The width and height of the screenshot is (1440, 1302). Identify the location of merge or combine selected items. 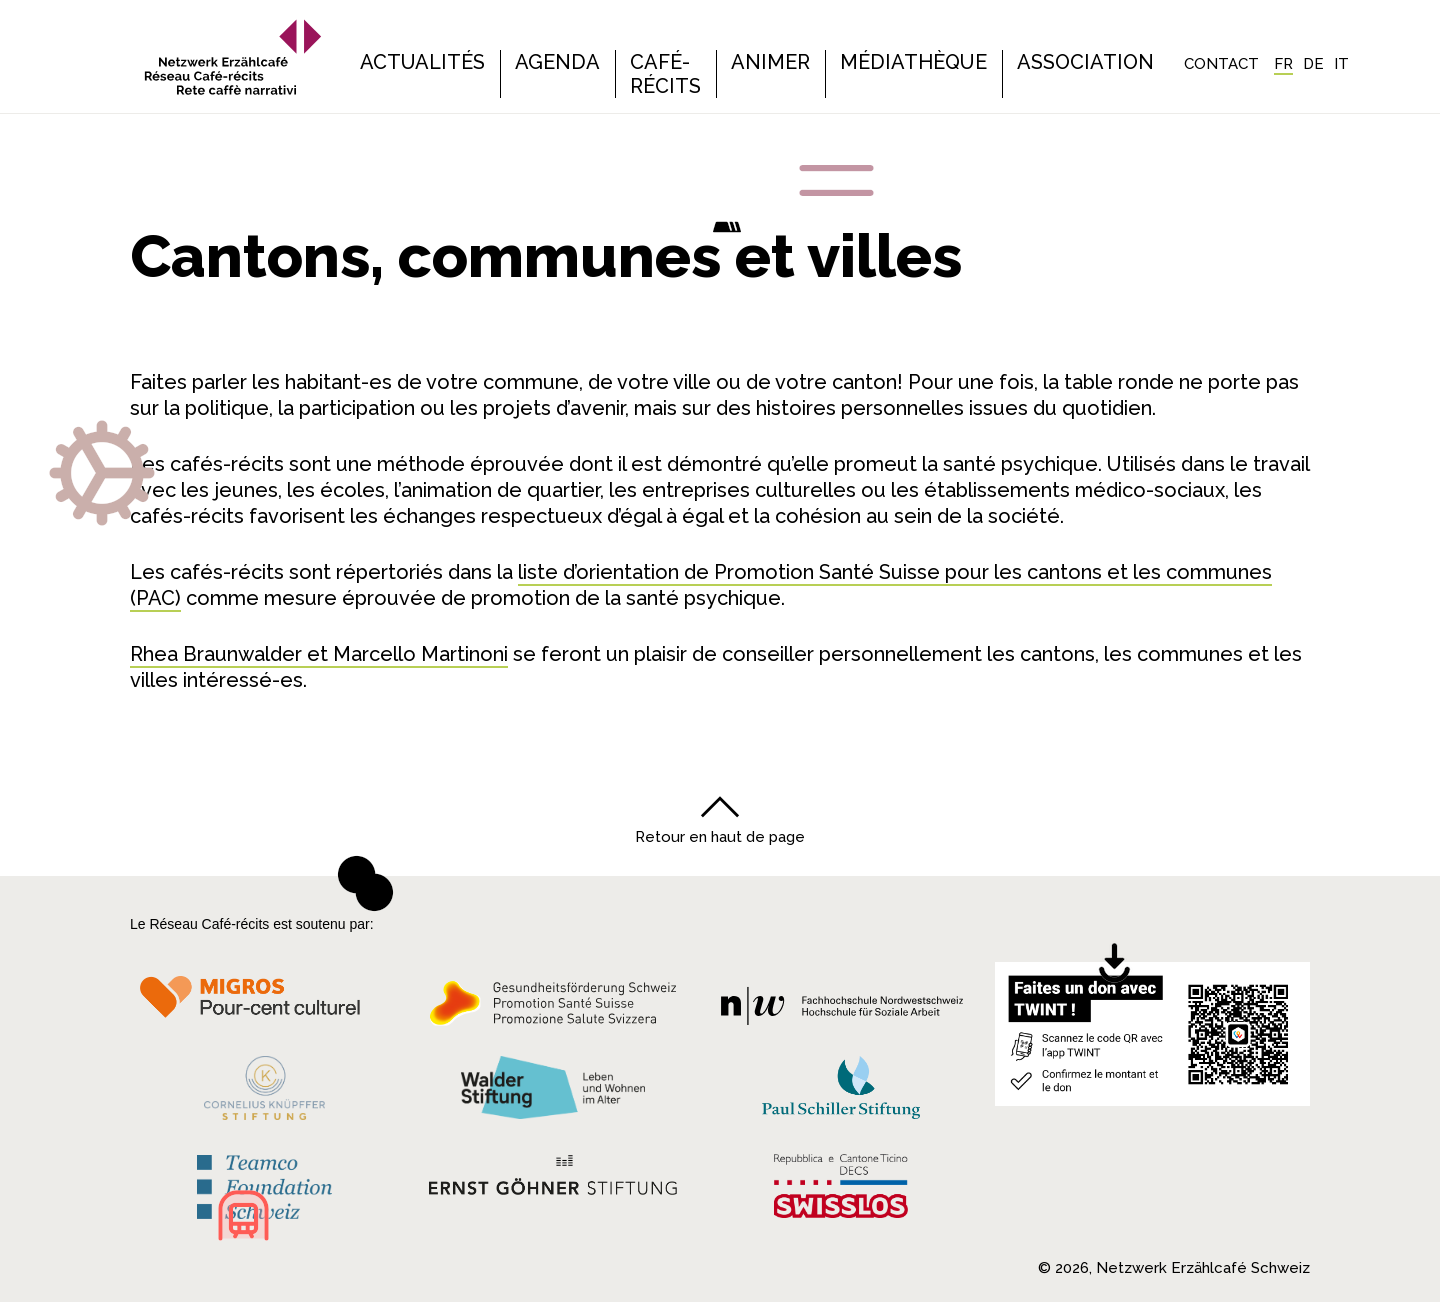
(365, 883).